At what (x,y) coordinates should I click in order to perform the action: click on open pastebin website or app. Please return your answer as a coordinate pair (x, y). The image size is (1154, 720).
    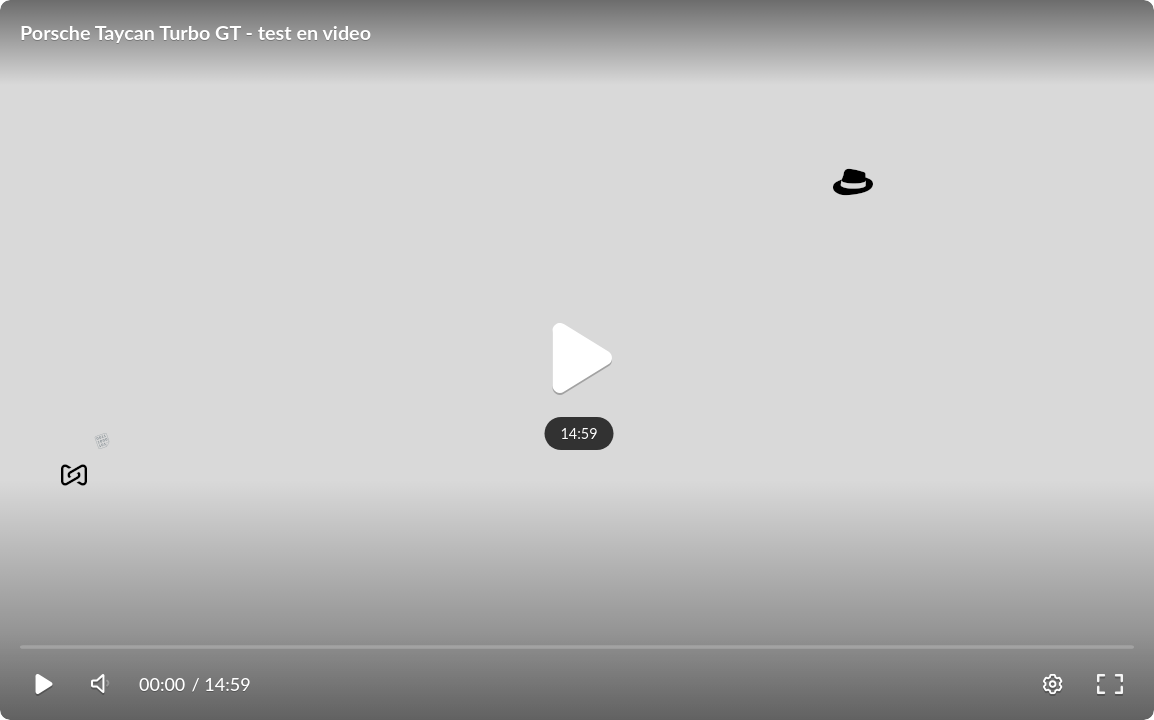
    Looking at the image, I should click on (102, 441).